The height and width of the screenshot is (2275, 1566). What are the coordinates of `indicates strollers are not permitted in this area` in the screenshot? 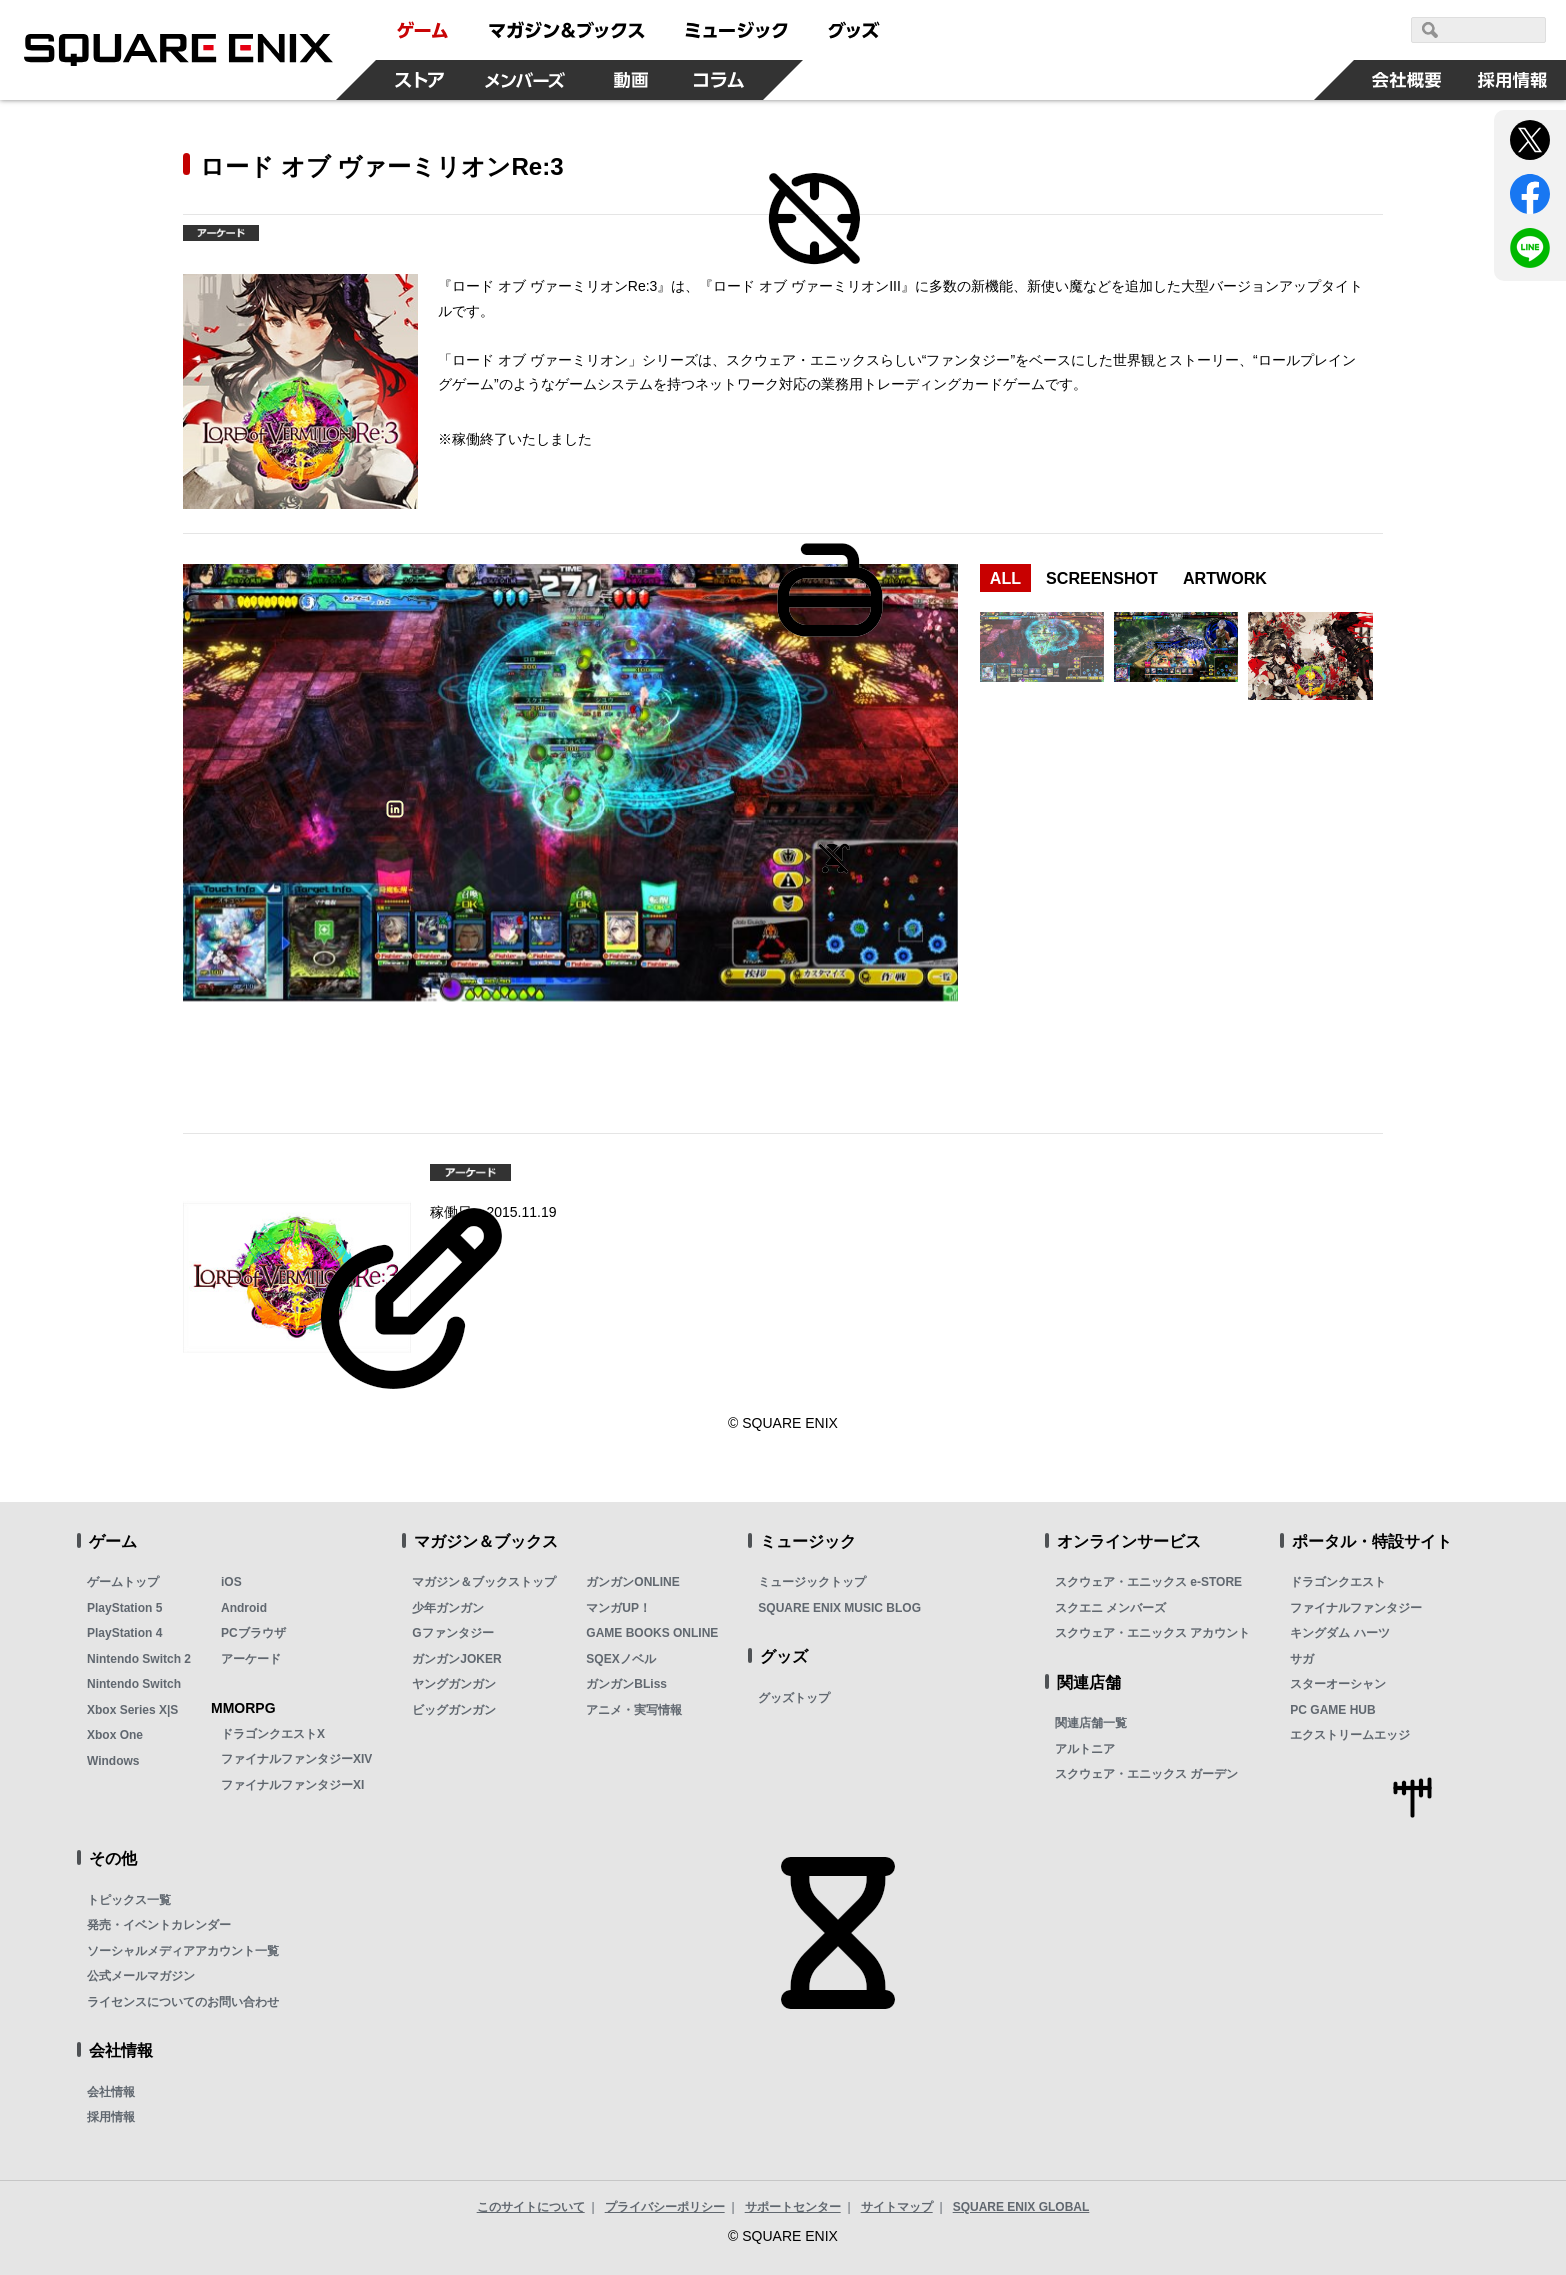 It's located at (834, 857).